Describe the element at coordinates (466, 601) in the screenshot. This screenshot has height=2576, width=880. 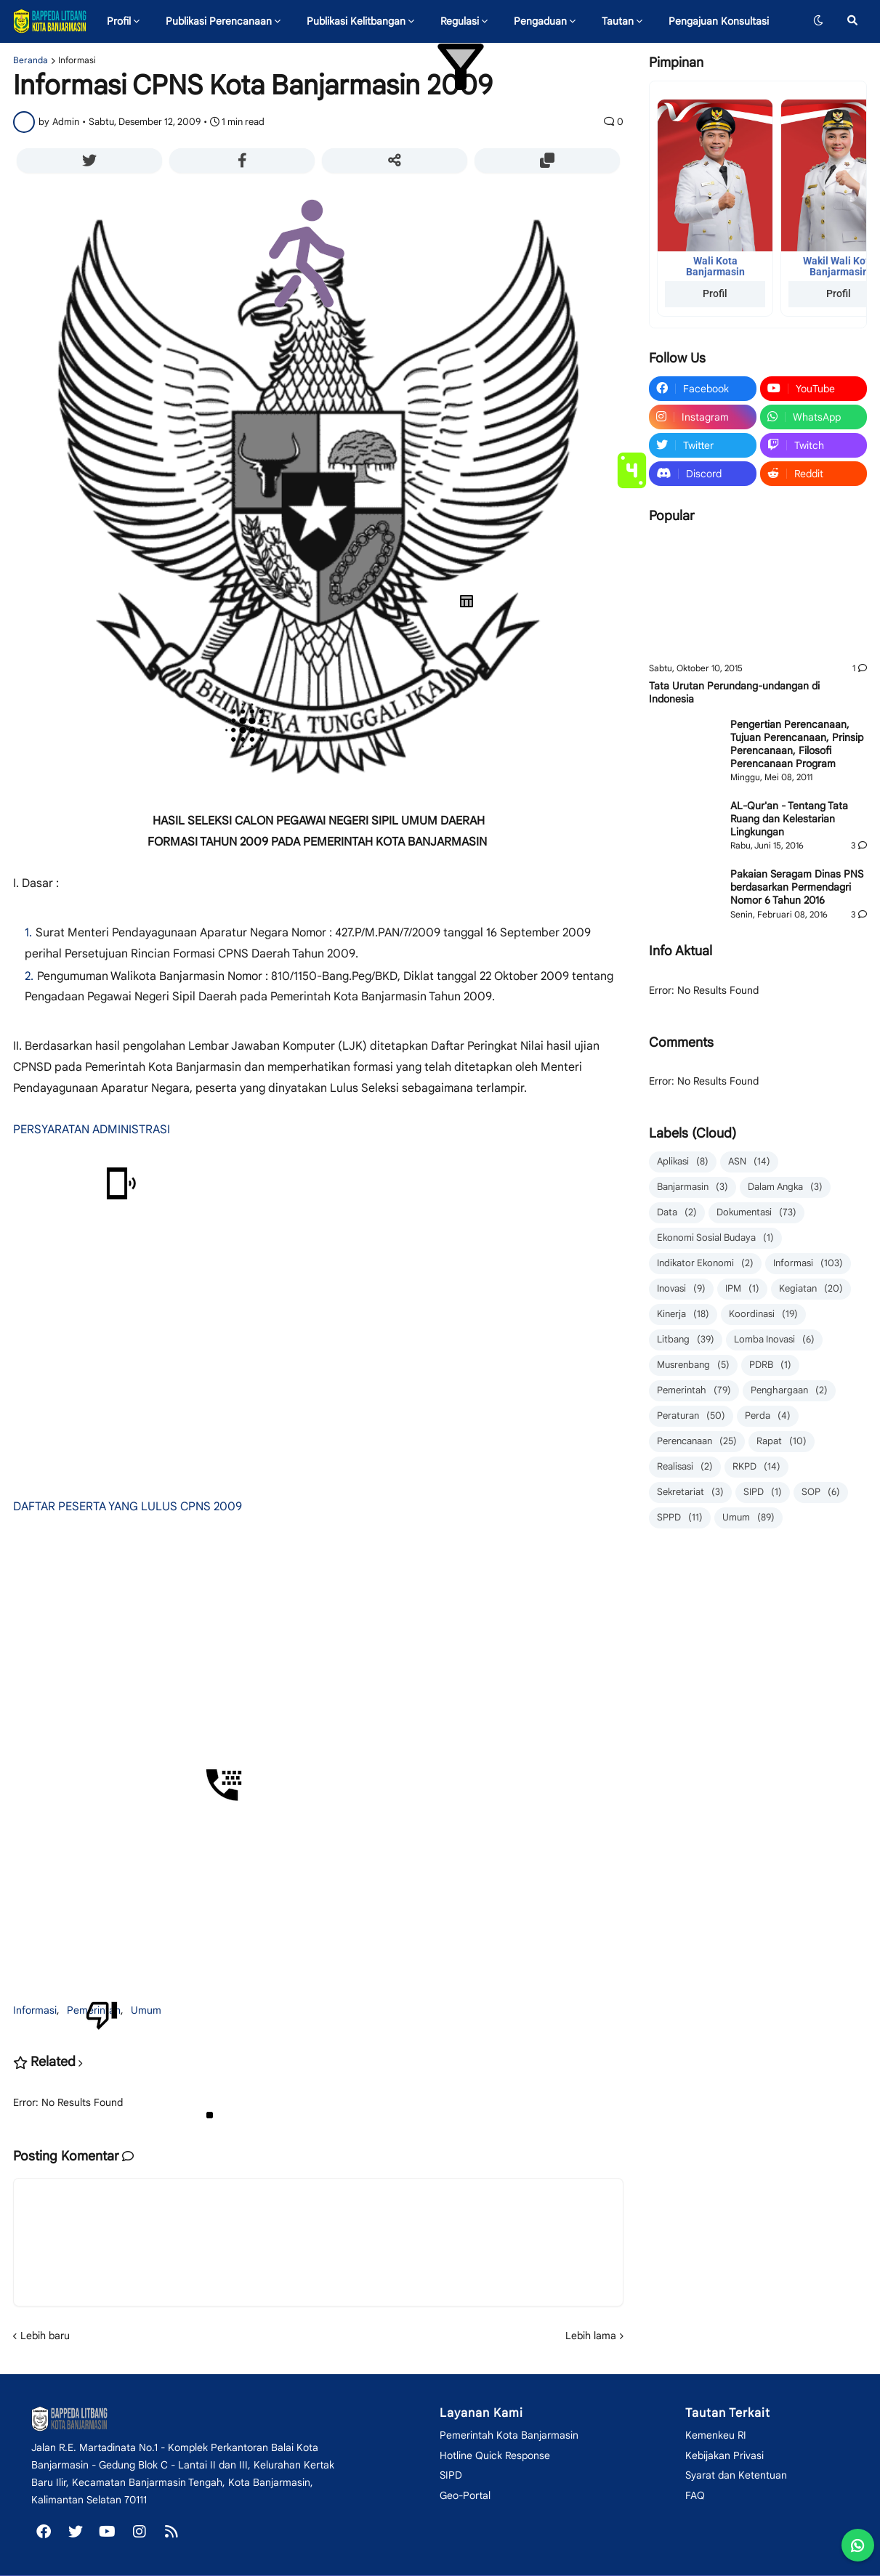
I see `view data in table format` at that location.